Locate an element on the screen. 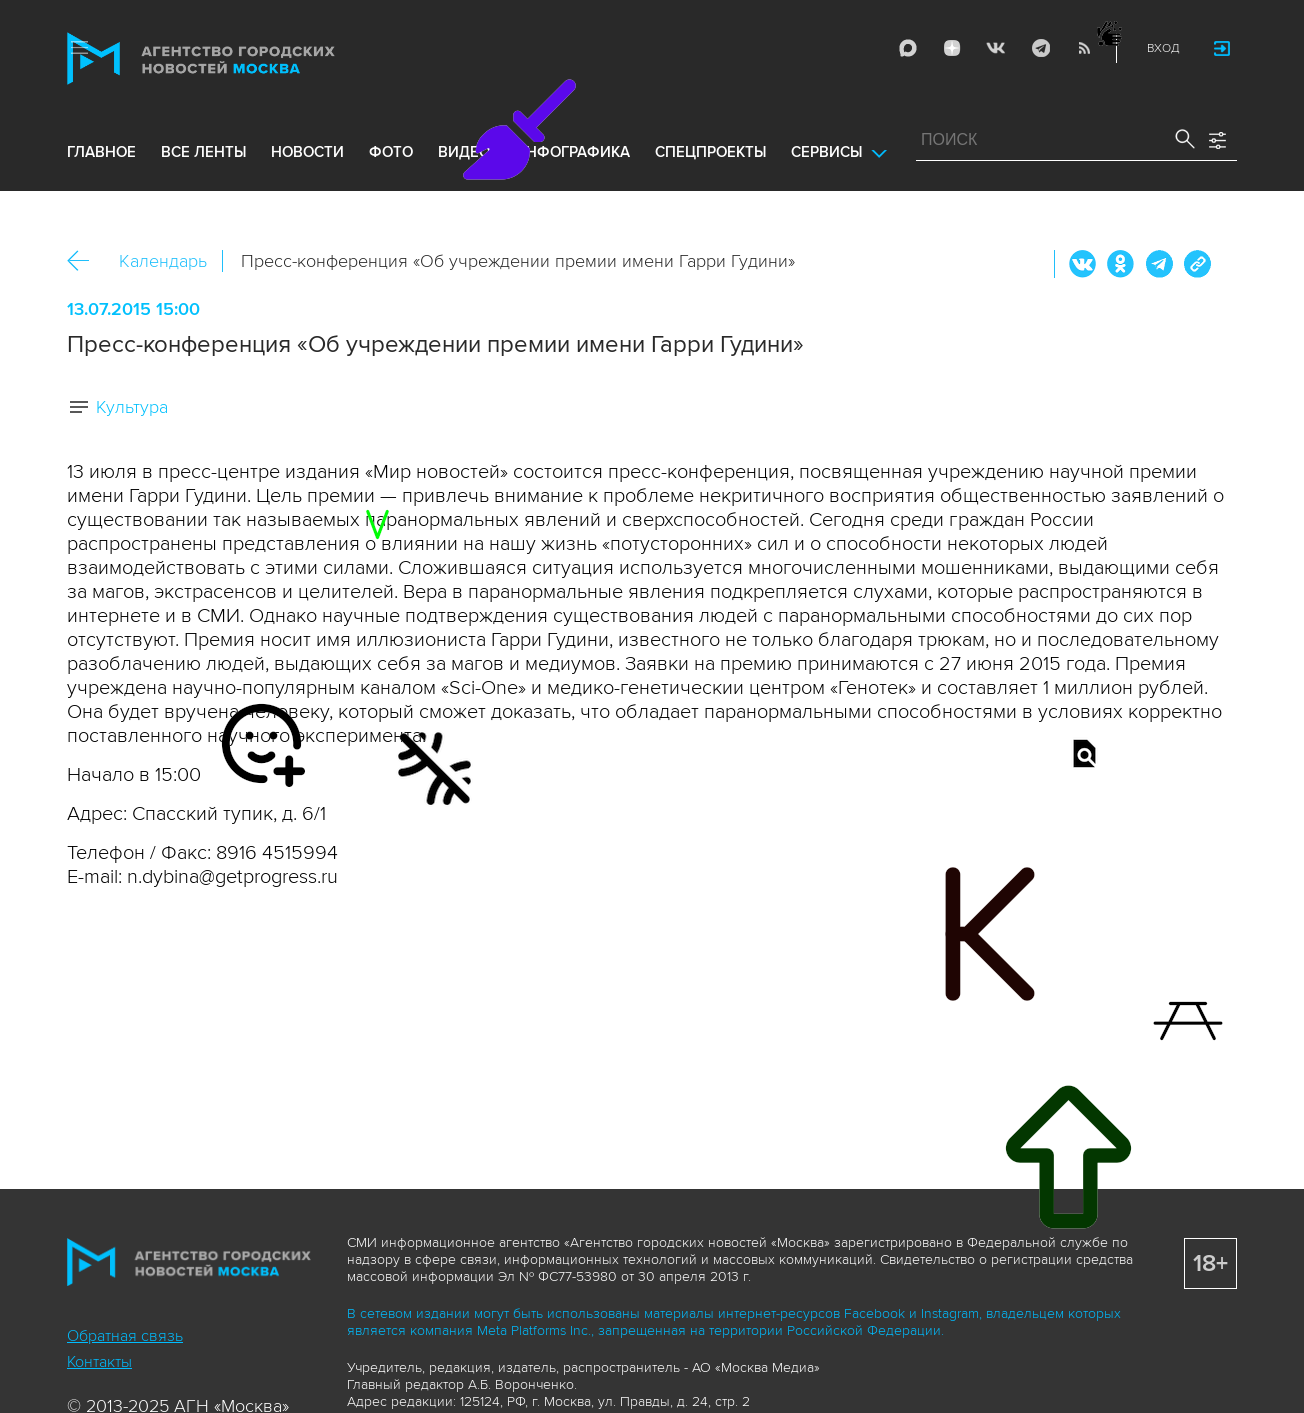 The width and height of the screenshot is (1304, 1413). indicates items starting with the letter V is located at coordinates (377, 524).